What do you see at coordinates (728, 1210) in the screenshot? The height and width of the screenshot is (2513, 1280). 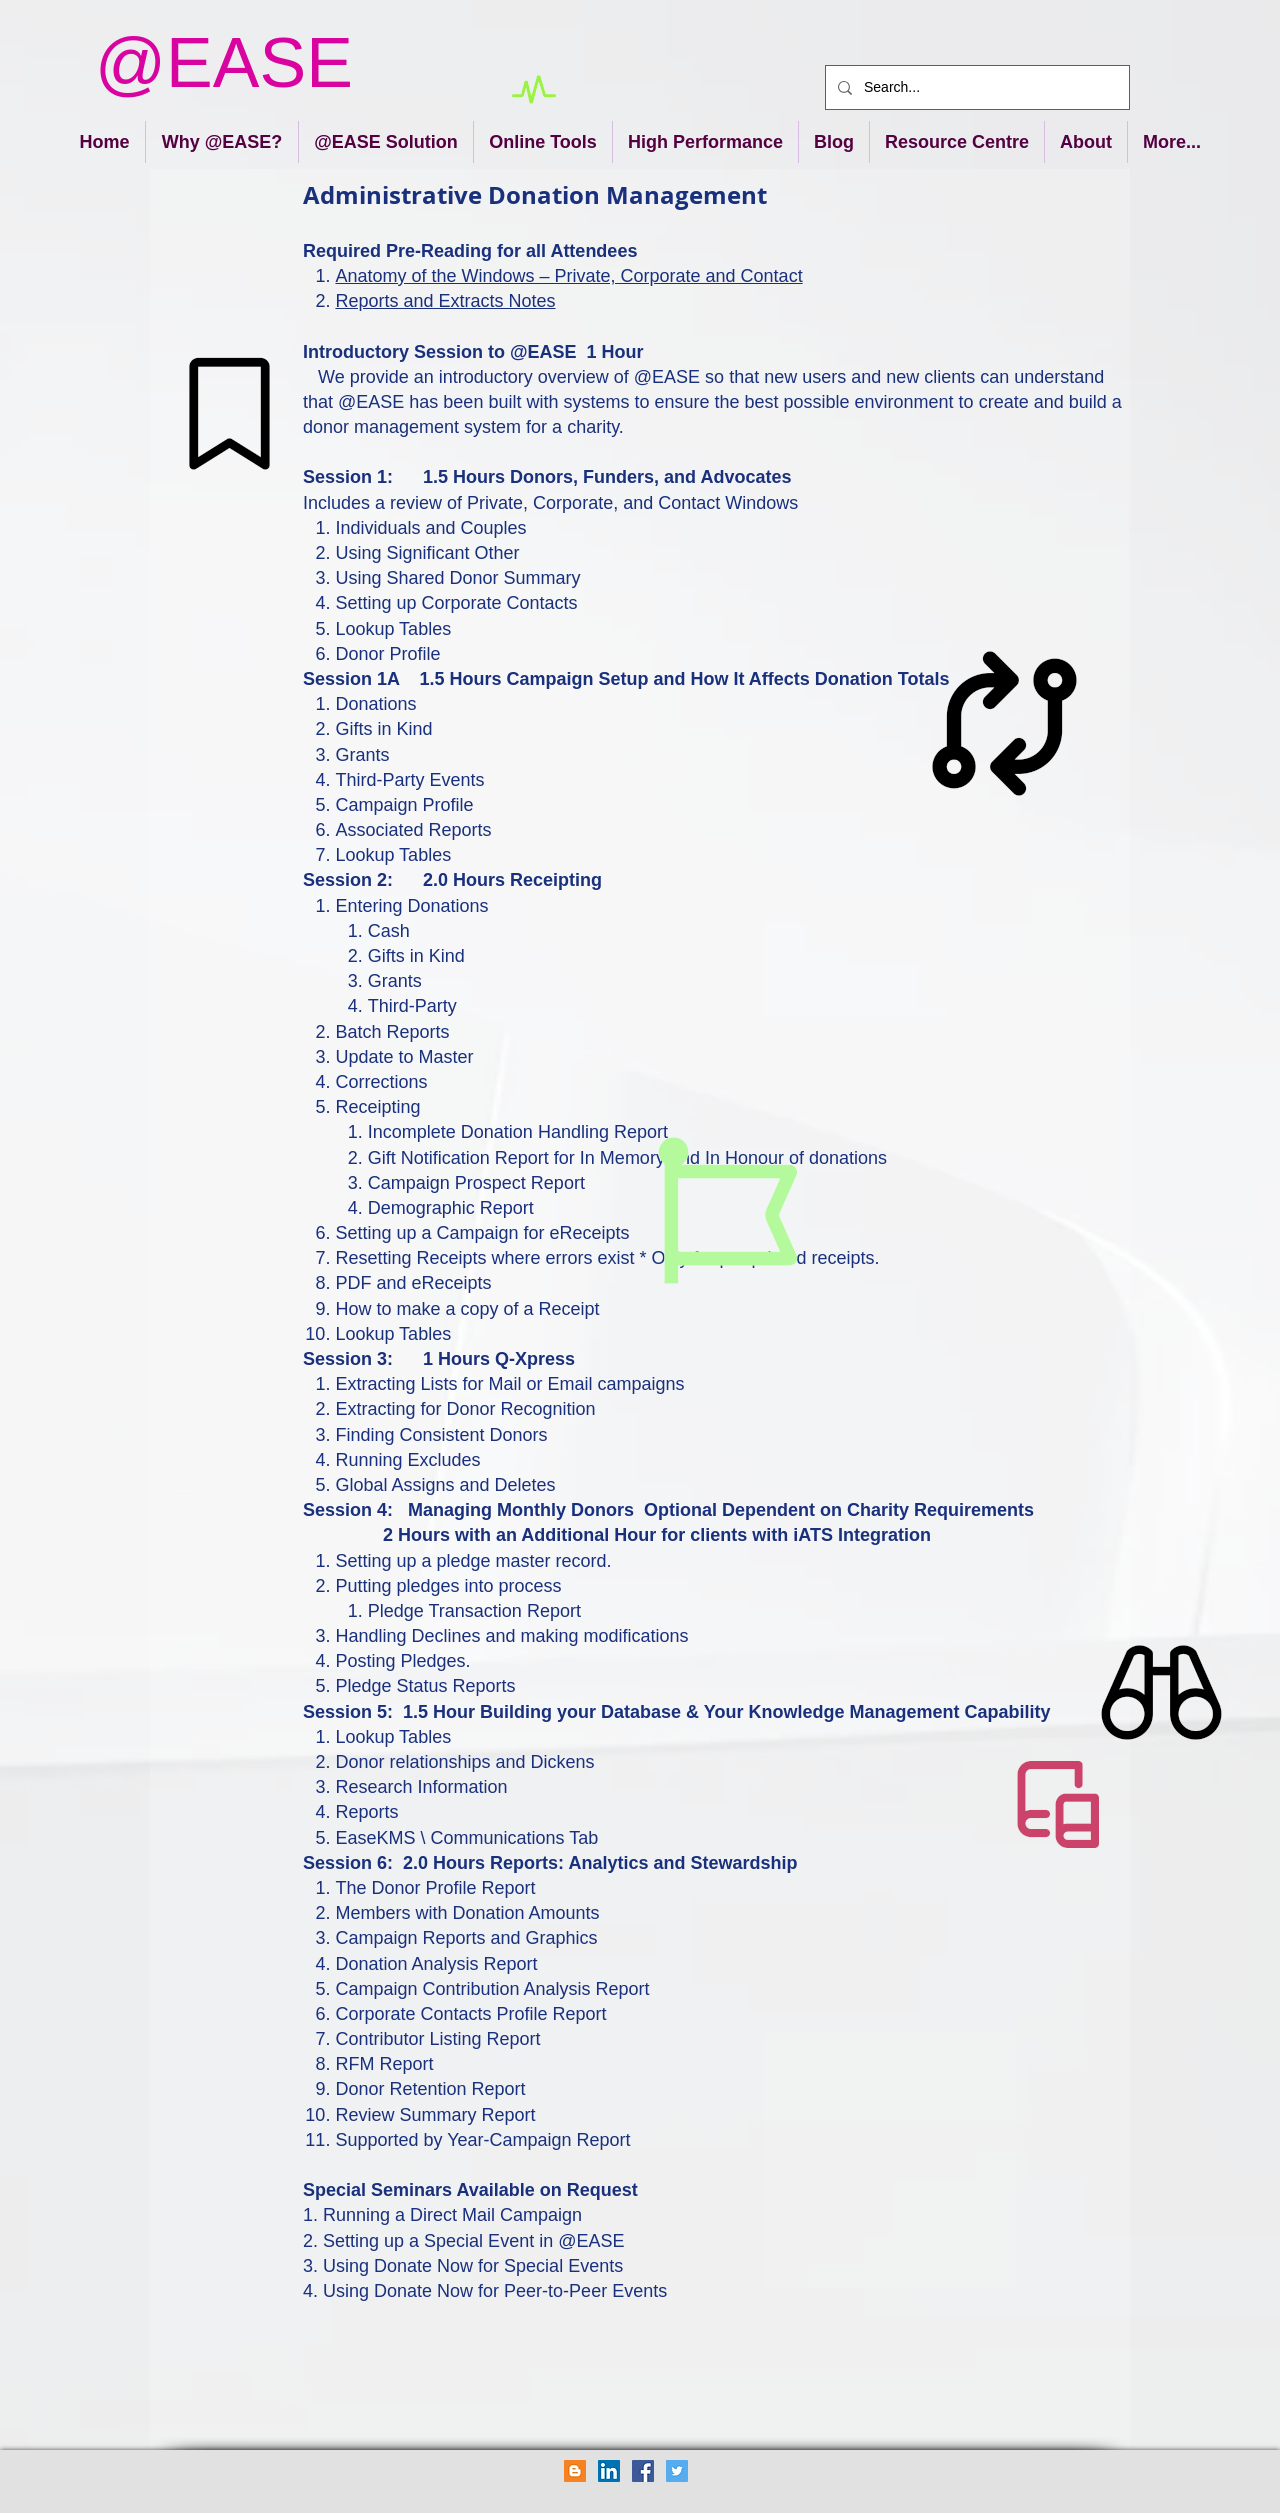 I see `font awesome brand logo` at bounding box center [728, 1210].